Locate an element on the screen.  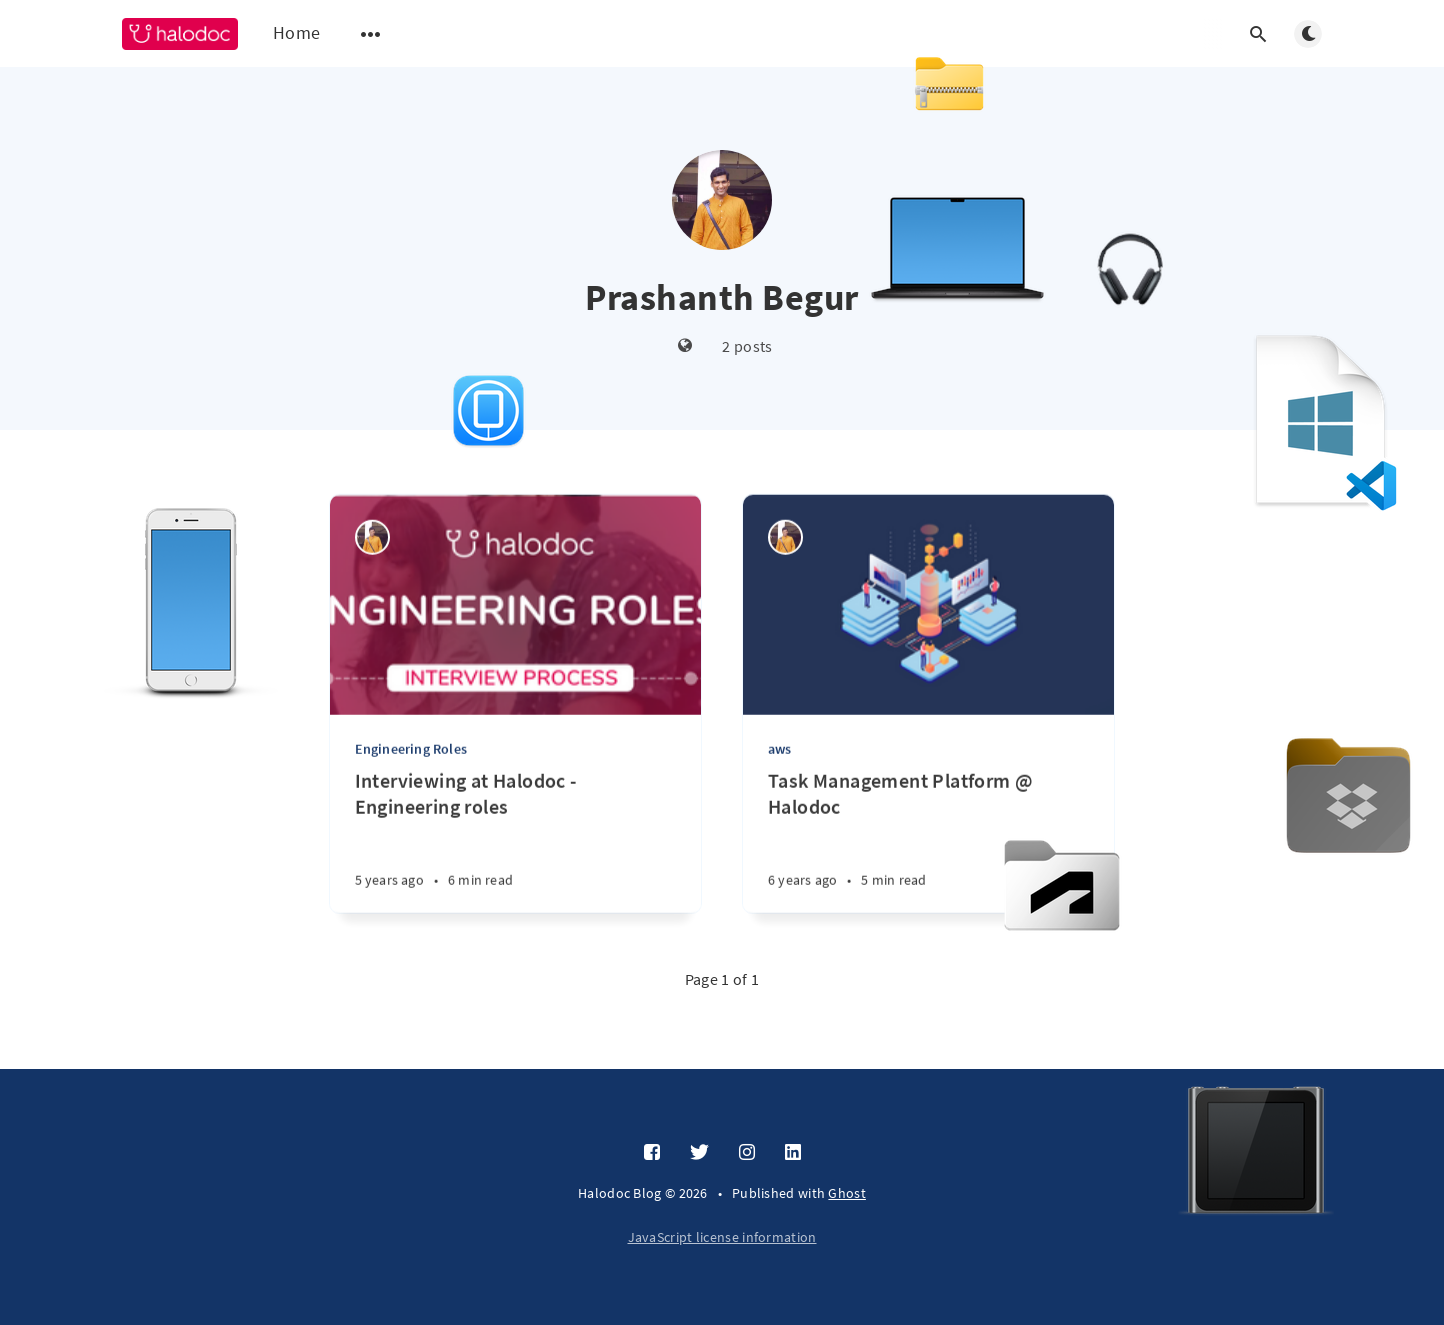
connected iPhone device is located at coordinates (191, 603).